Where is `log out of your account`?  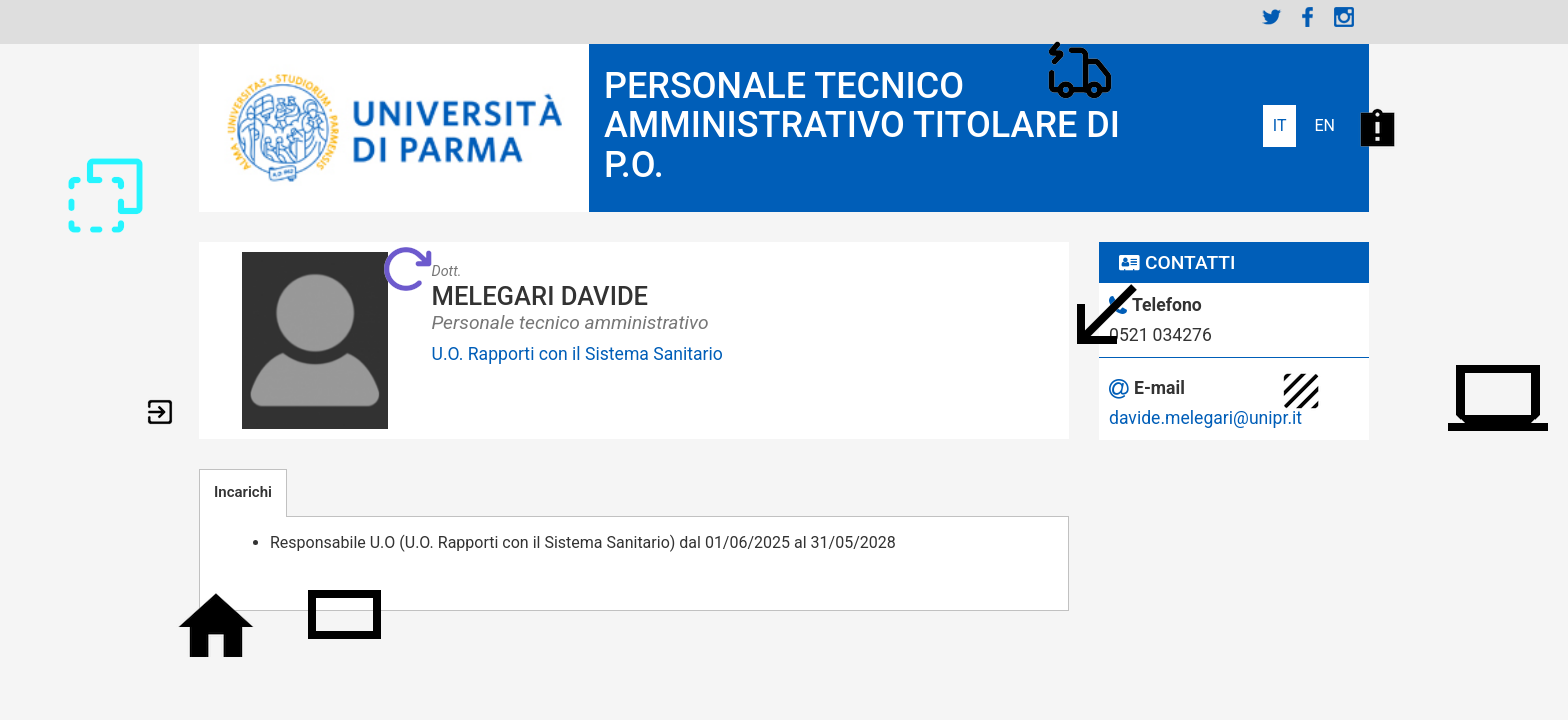 log out of your account is located at coordinates (160, 412).